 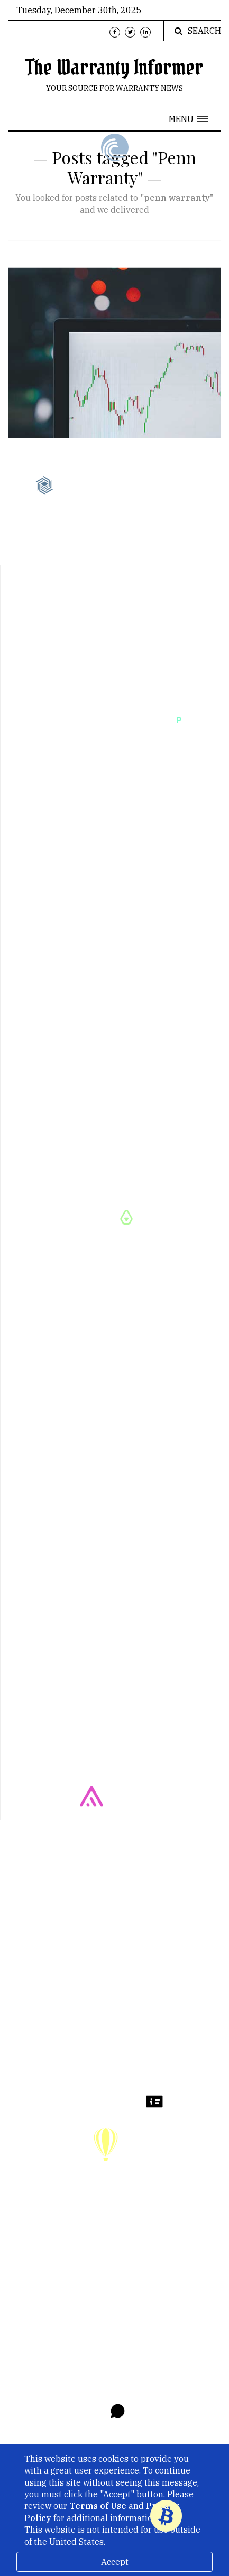 I want to click on google bigtable service logo, so click(x=44, y=486).